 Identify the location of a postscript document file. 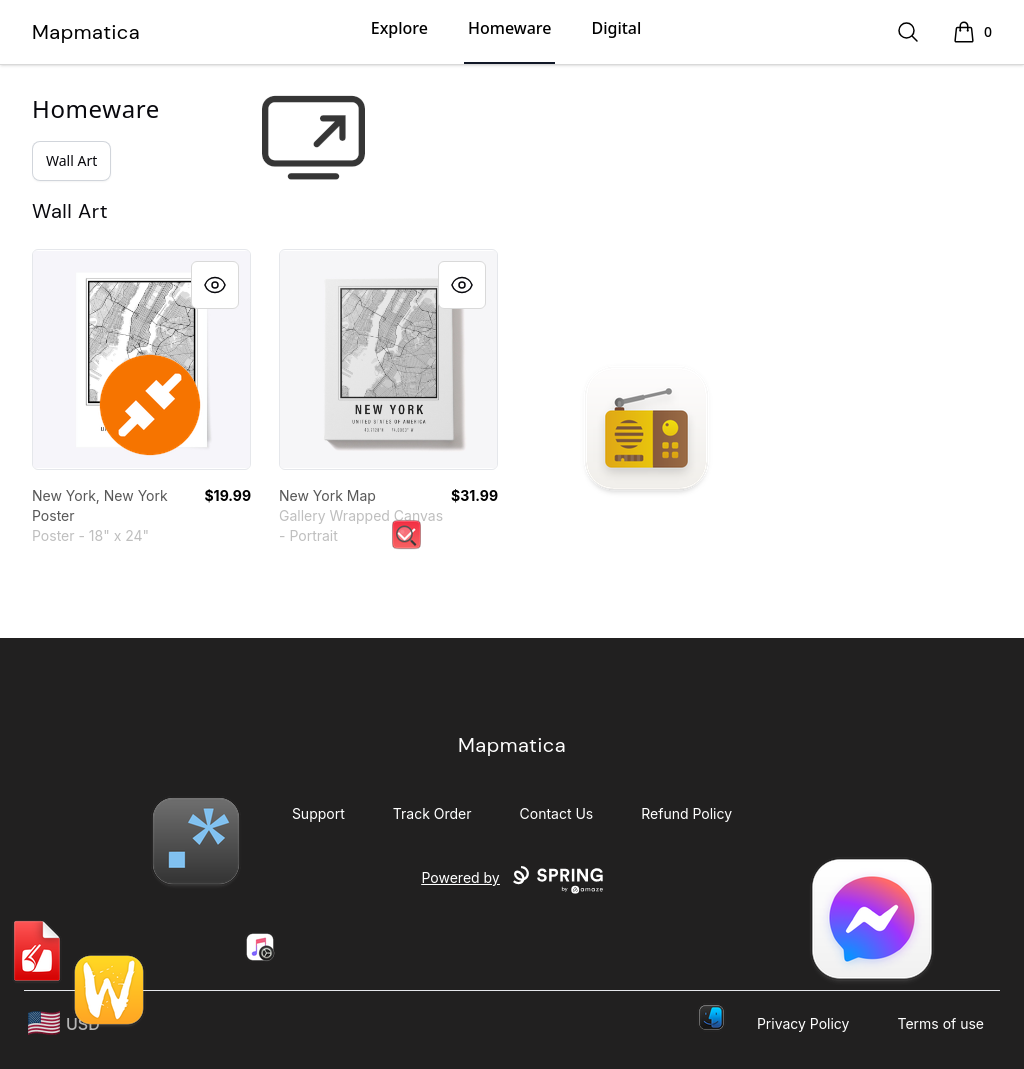
(37, 952).